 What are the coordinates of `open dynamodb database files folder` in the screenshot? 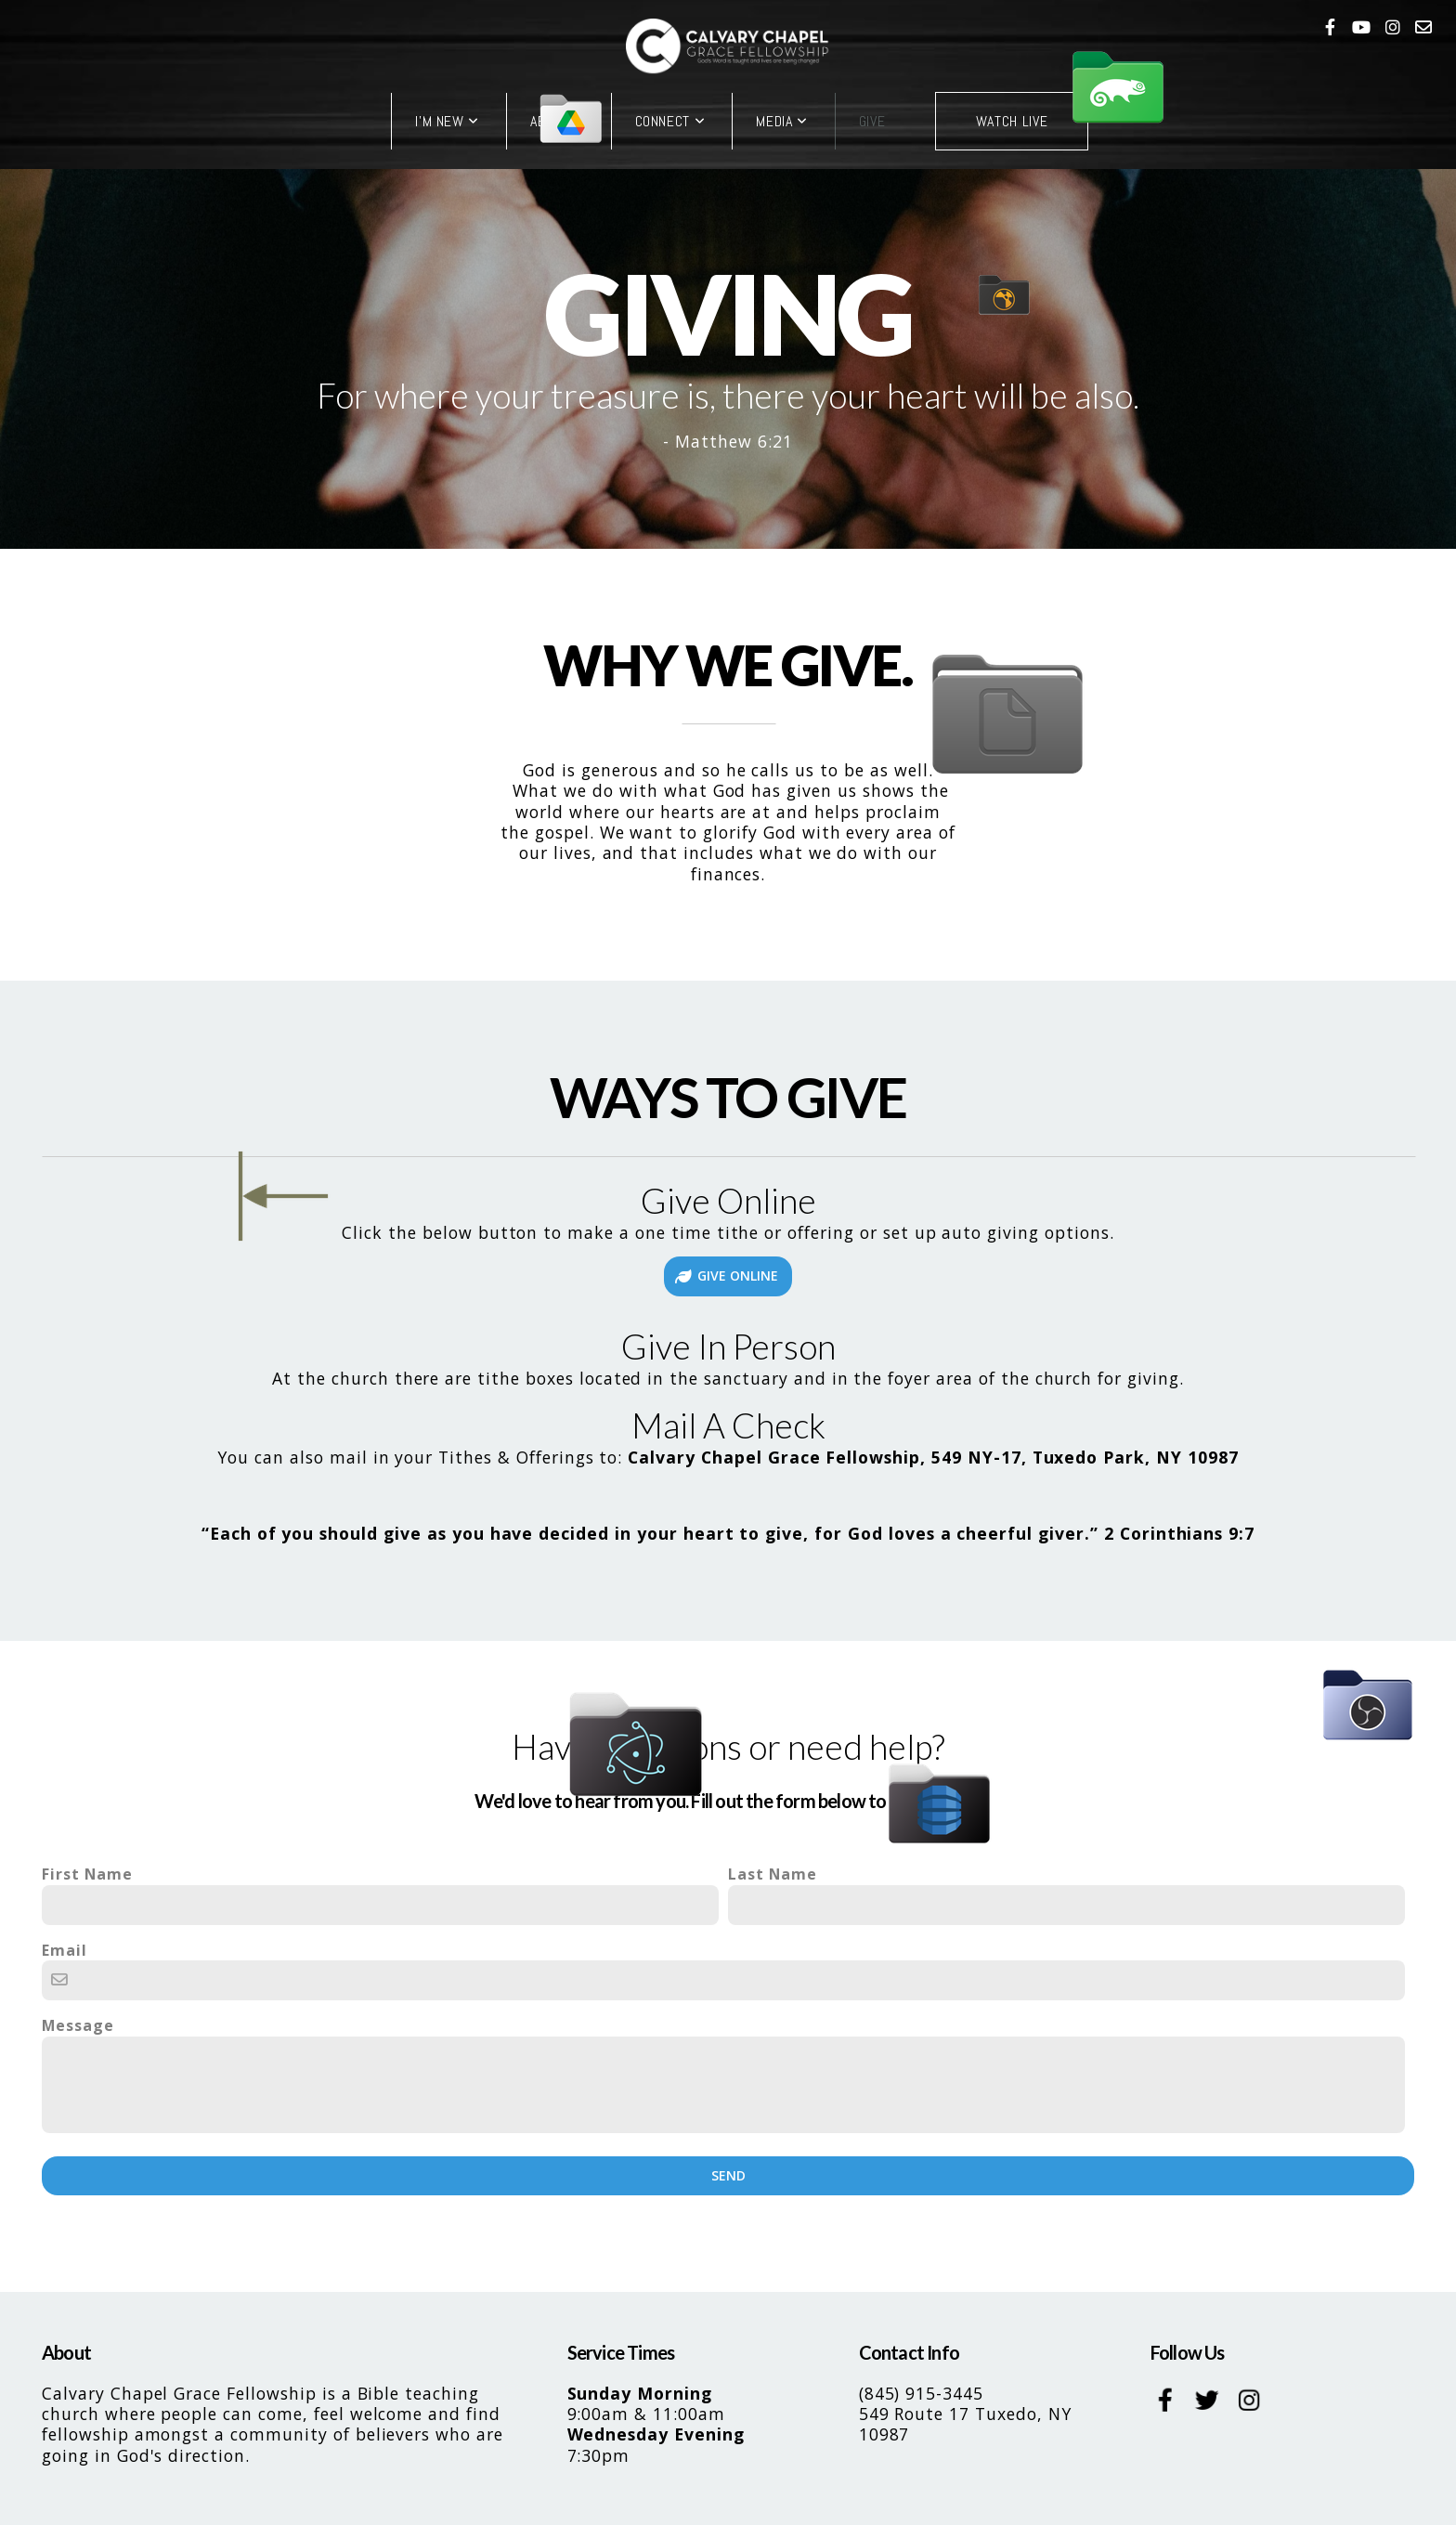 It's located at (939, 1806).